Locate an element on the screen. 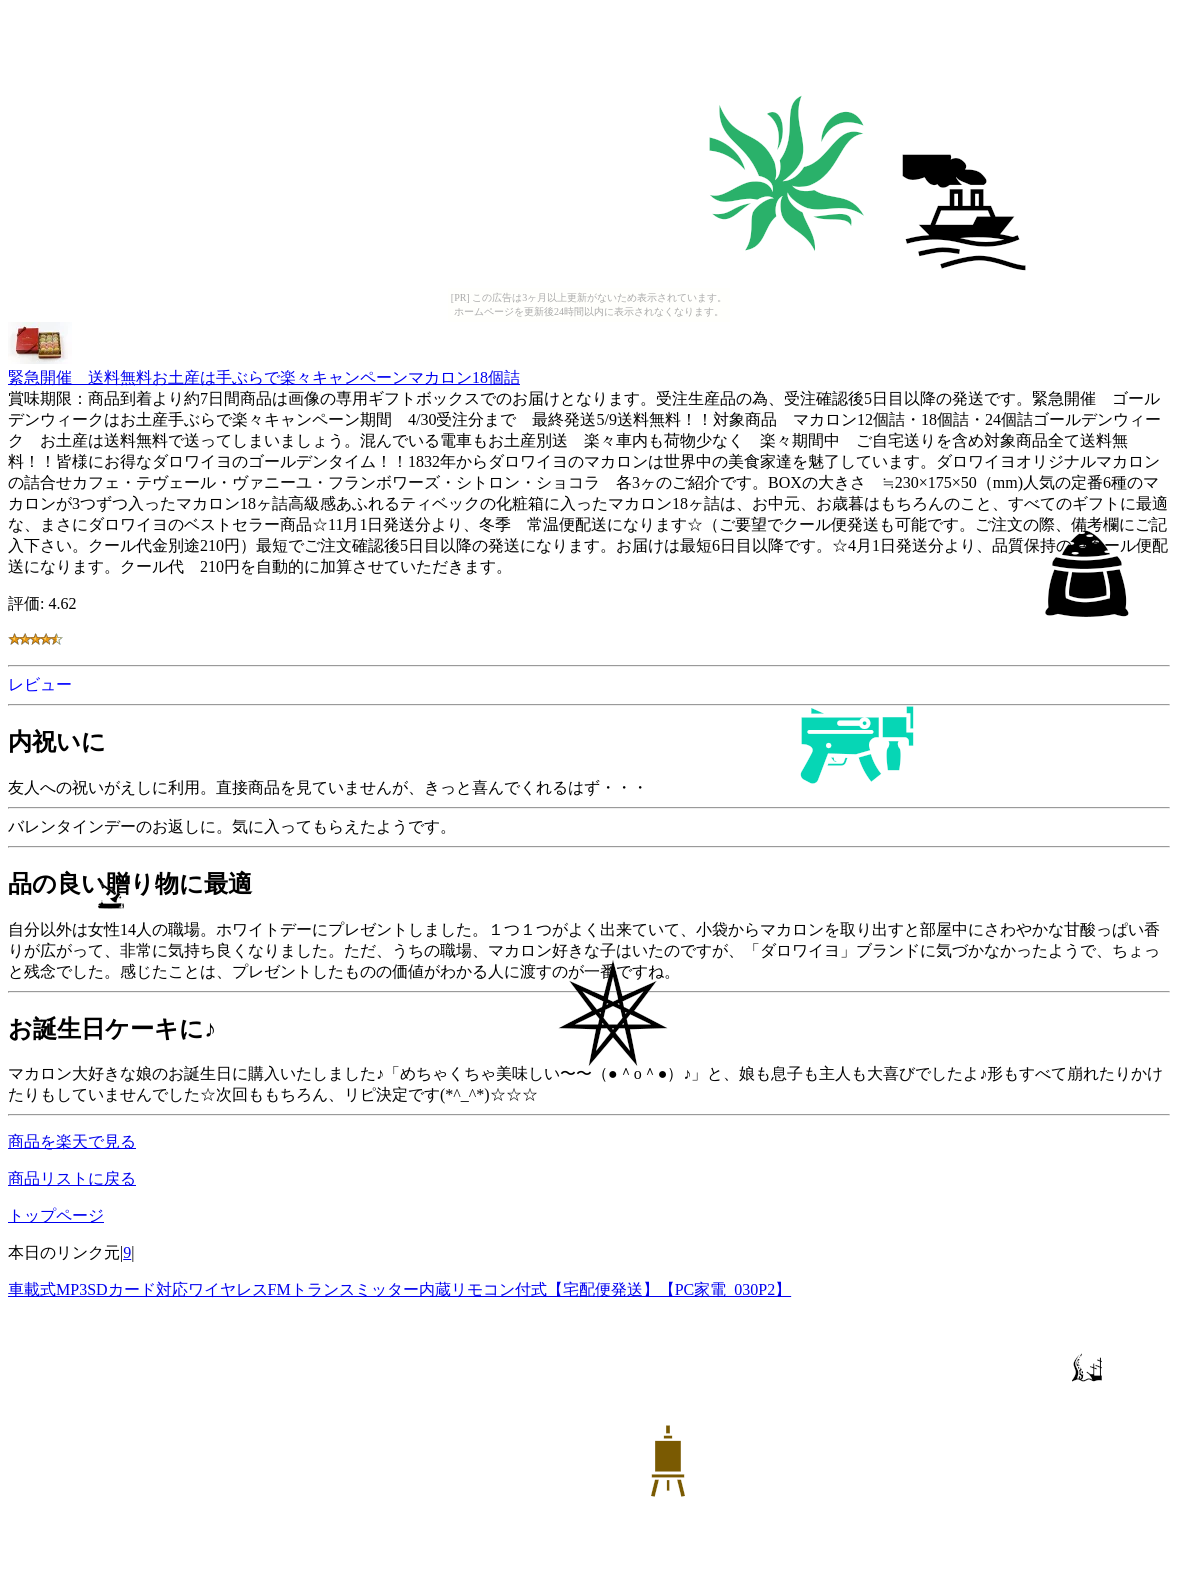  open drawing or painting tools is located at coordinates (668, 1461).